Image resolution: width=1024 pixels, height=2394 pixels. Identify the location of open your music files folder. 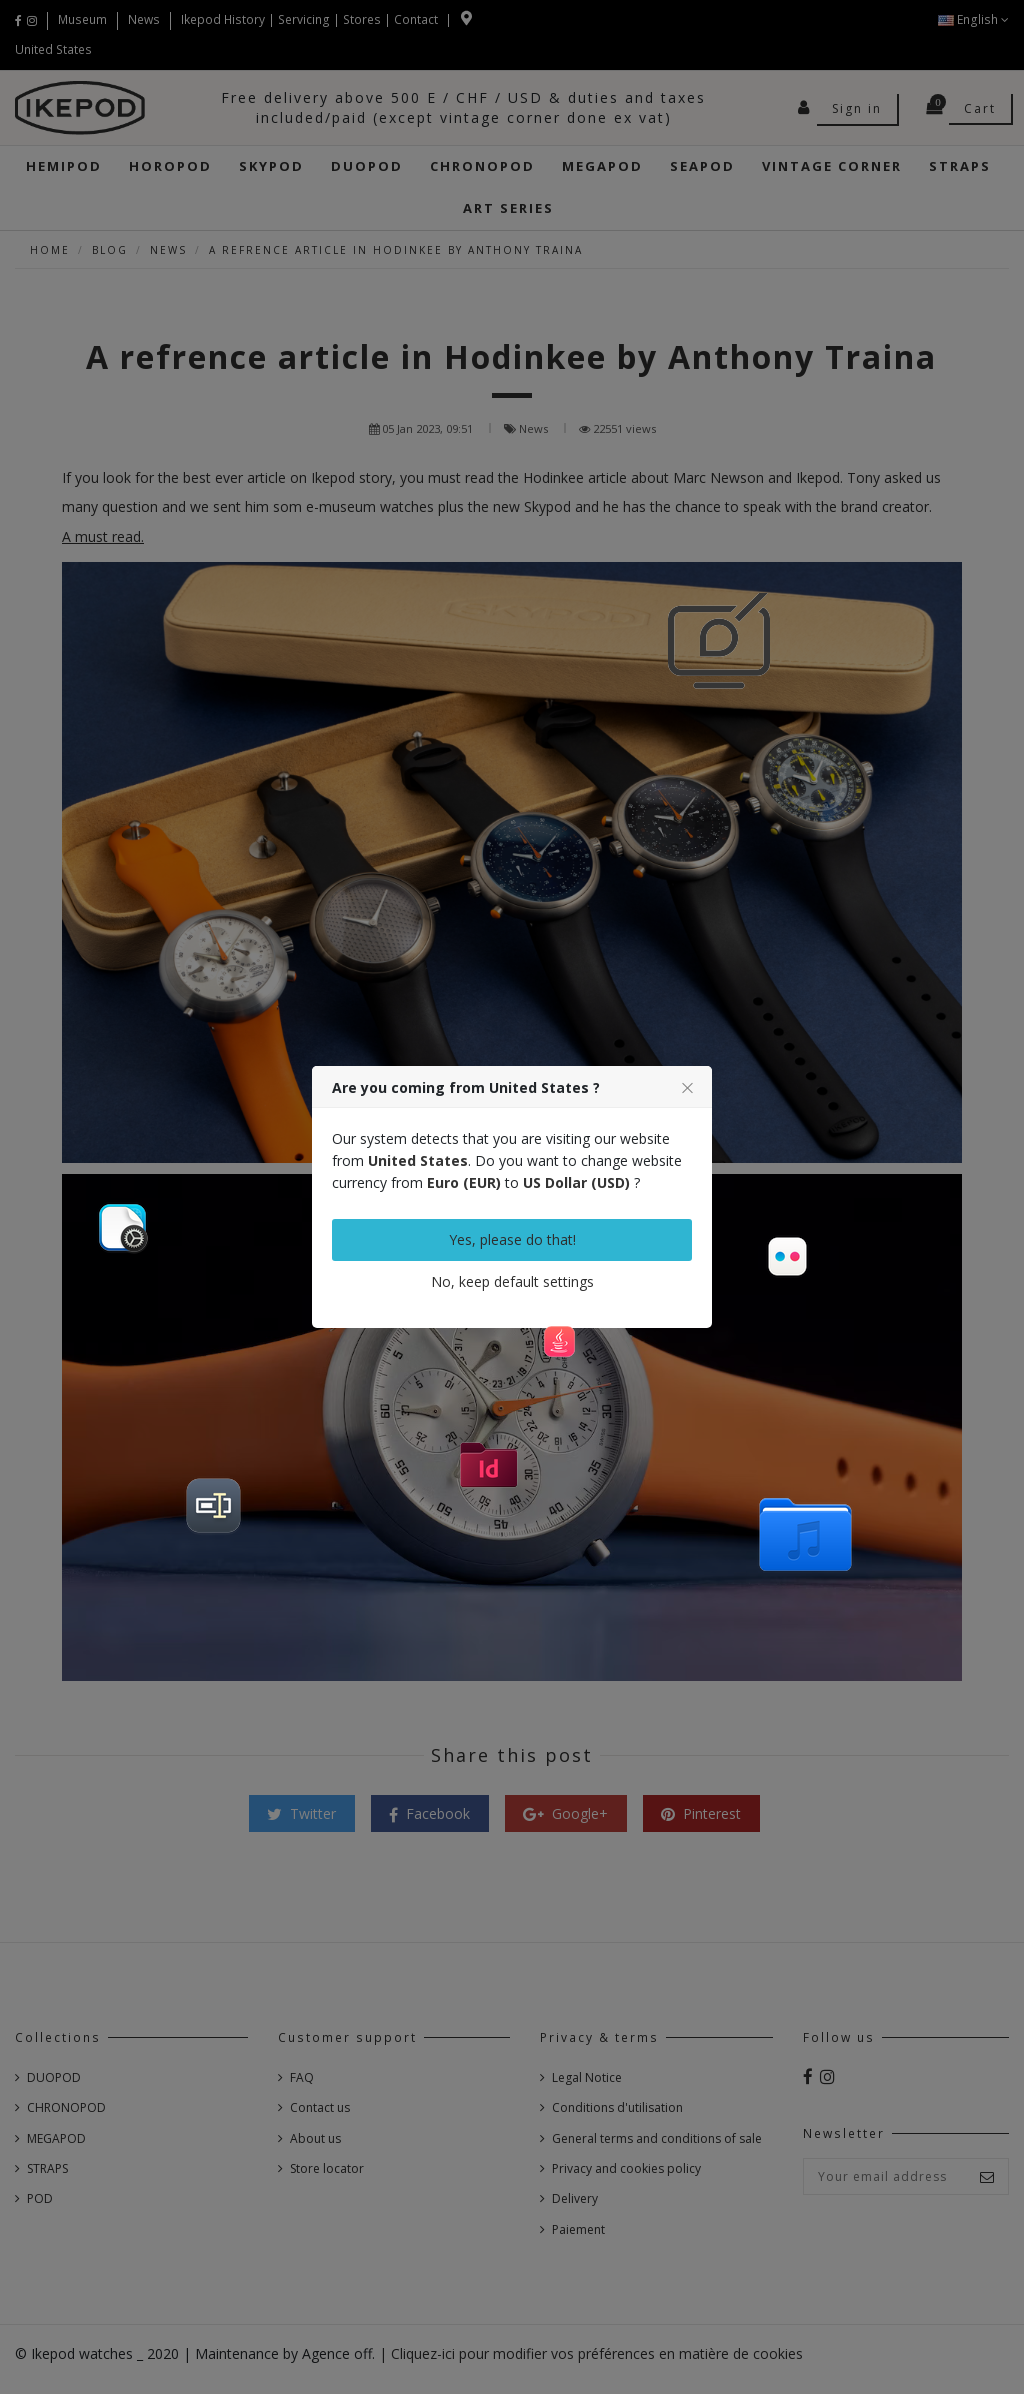
(805, 1534).